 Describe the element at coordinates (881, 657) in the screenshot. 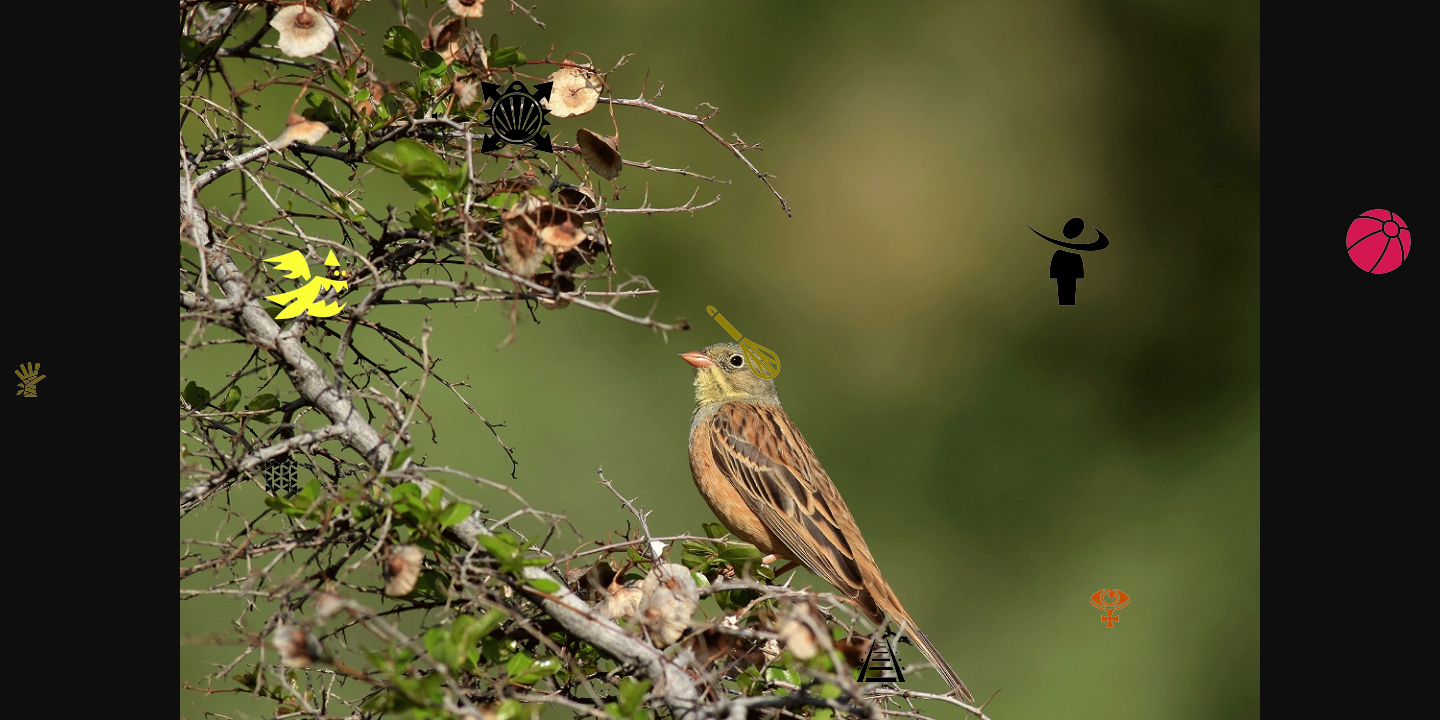

I see `access train or railway transportation options` at that location.